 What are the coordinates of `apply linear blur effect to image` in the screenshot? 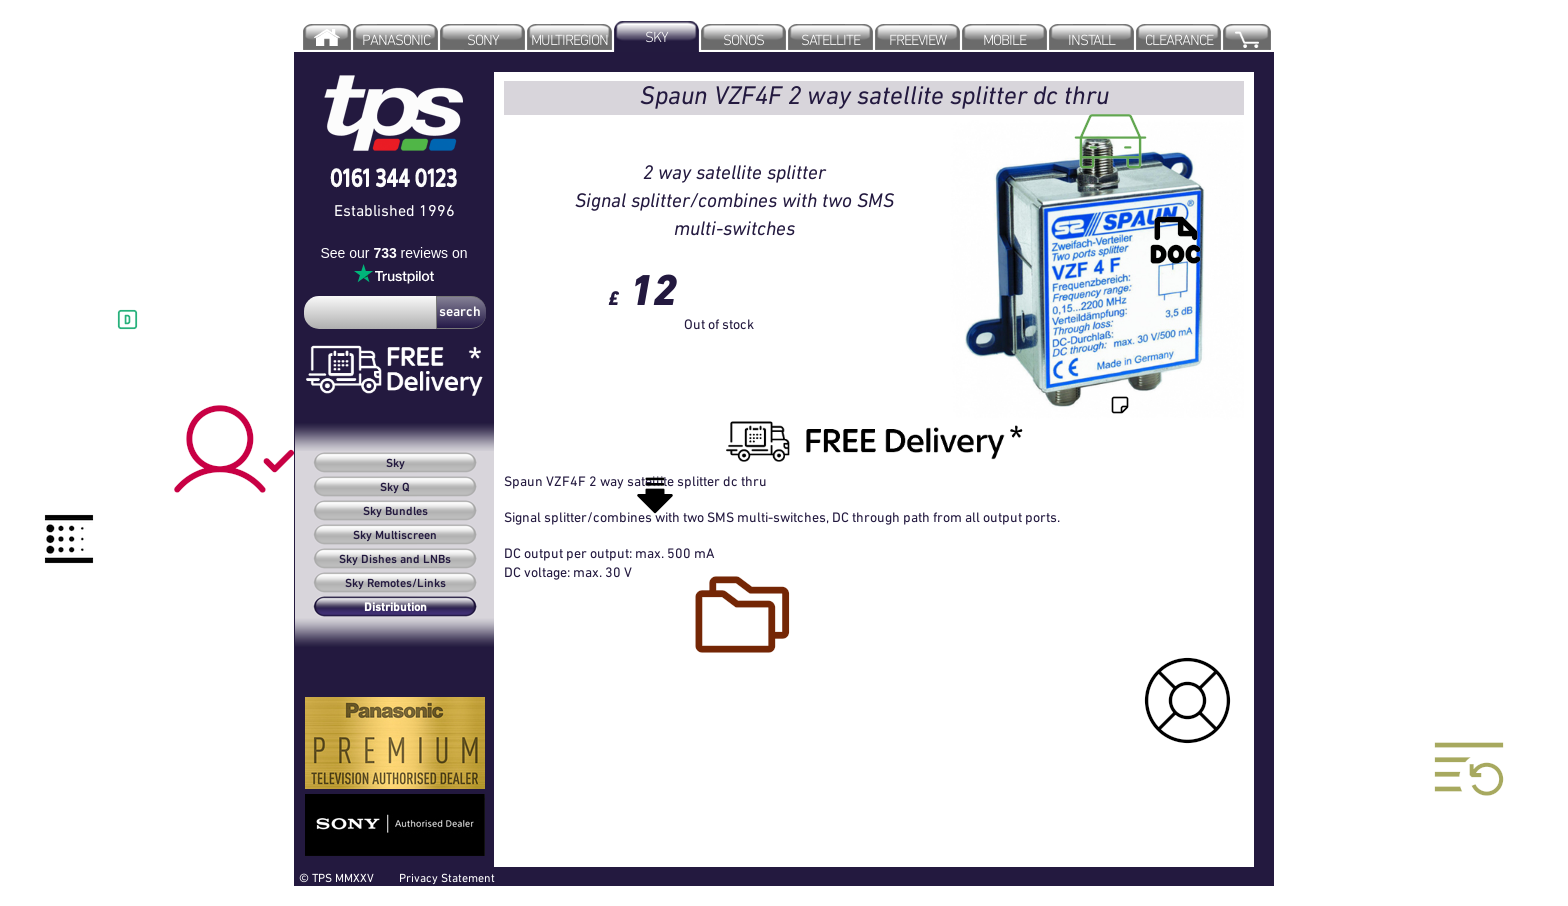 It's located at (69, 539).